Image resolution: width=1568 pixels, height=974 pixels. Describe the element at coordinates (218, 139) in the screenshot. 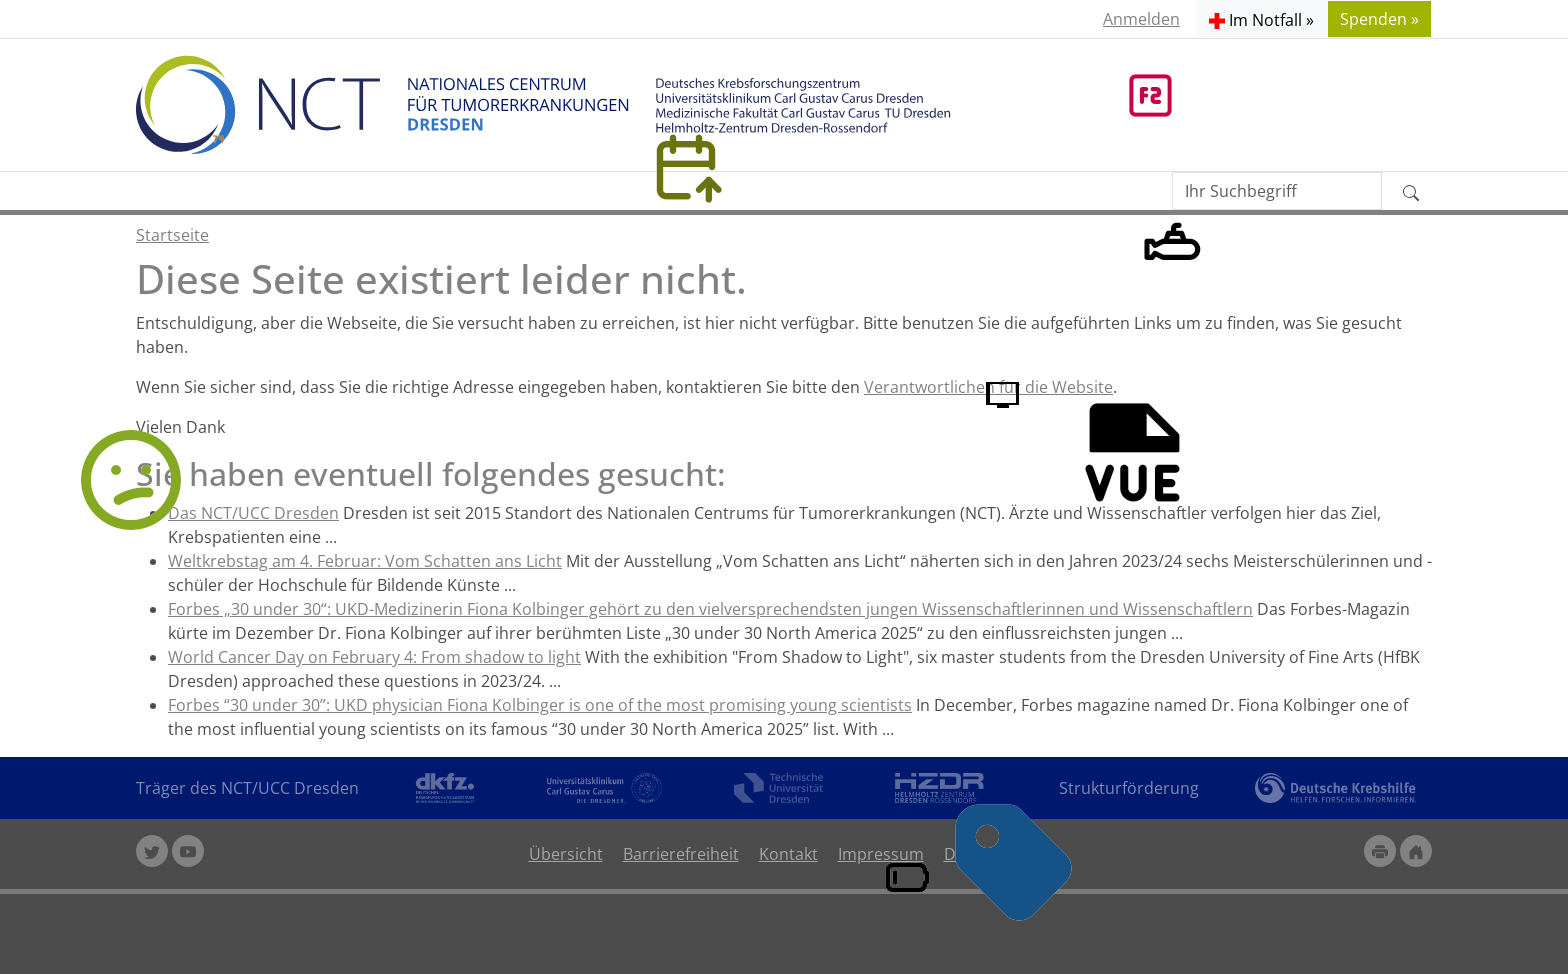

I see `displays the number 74 as a label or count indicator` at that location.